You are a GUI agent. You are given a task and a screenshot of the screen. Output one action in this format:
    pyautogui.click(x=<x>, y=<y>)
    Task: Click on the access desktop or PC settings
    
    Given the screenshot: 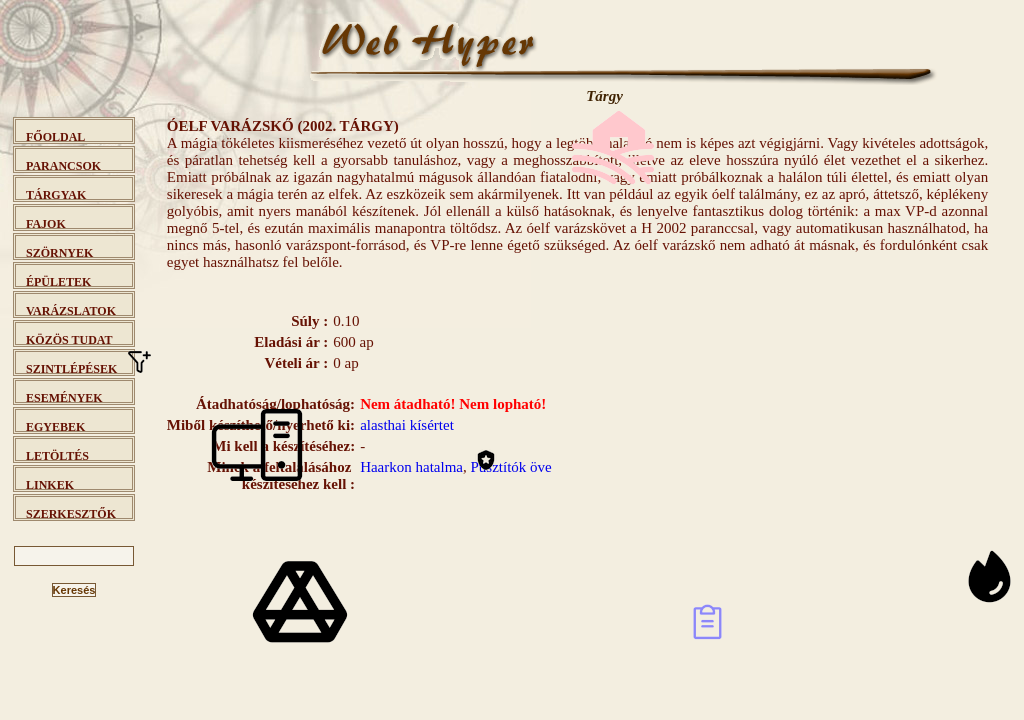 What is the action you would take?
    pyautogui.click(x=257, y=445)
    